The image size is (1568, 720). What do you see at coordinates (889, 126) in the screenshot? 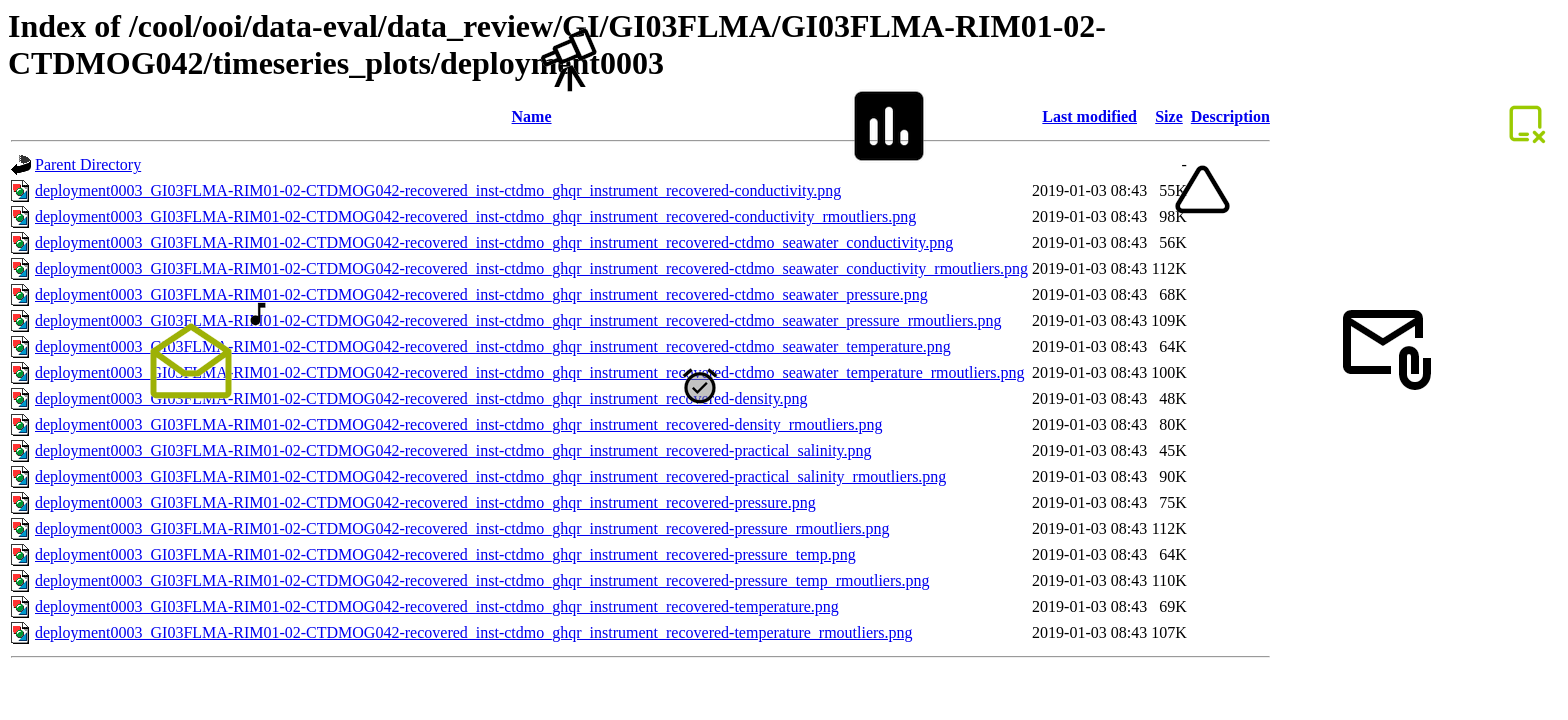
I see `view poll results` at bounding box center [889, 126].